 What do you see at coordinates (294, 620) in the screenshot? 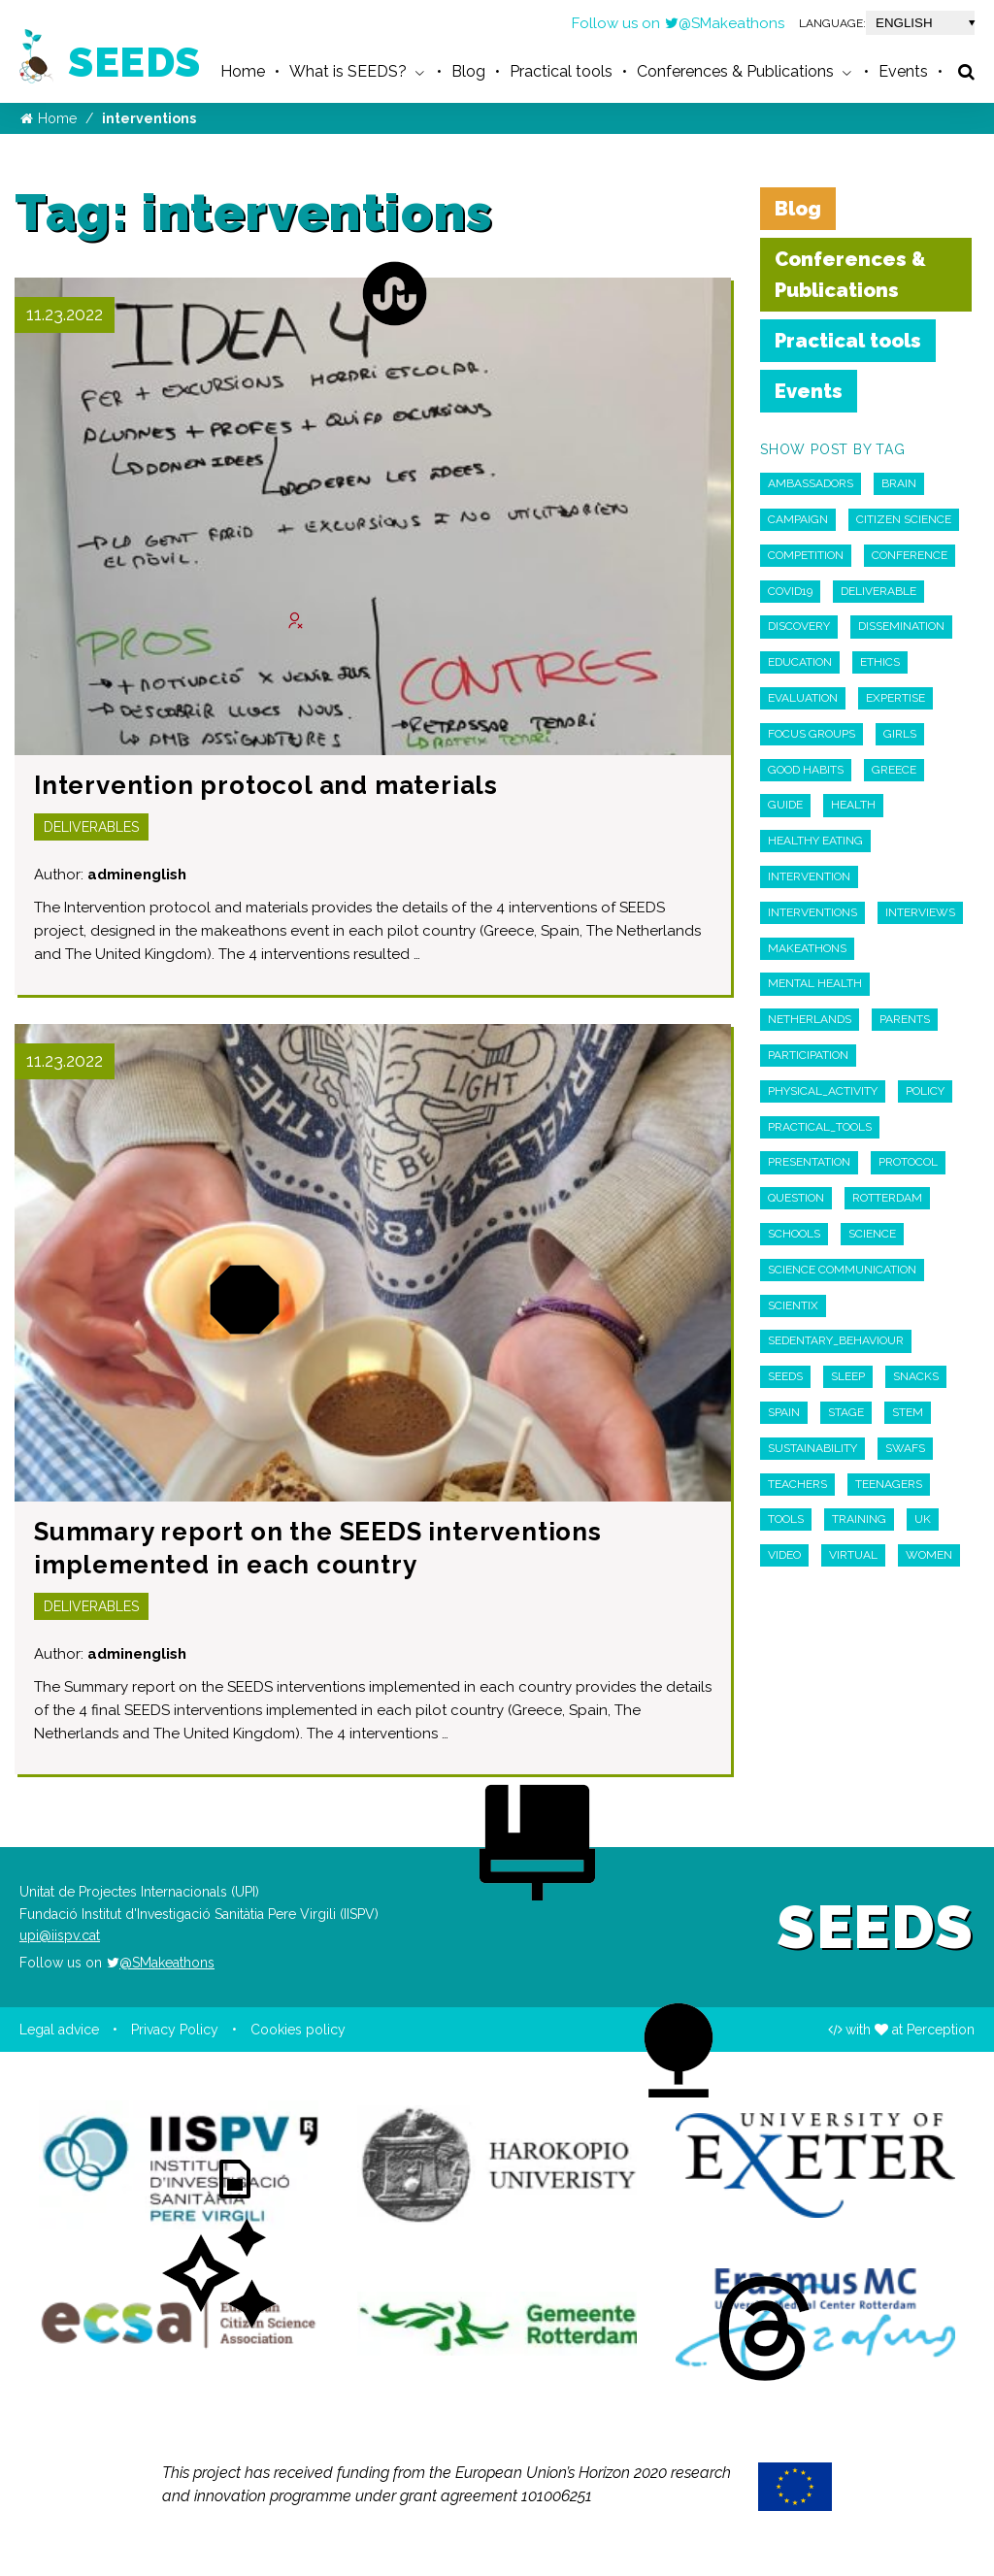
I see `unfollow a user` at bounding box center [294, 620].